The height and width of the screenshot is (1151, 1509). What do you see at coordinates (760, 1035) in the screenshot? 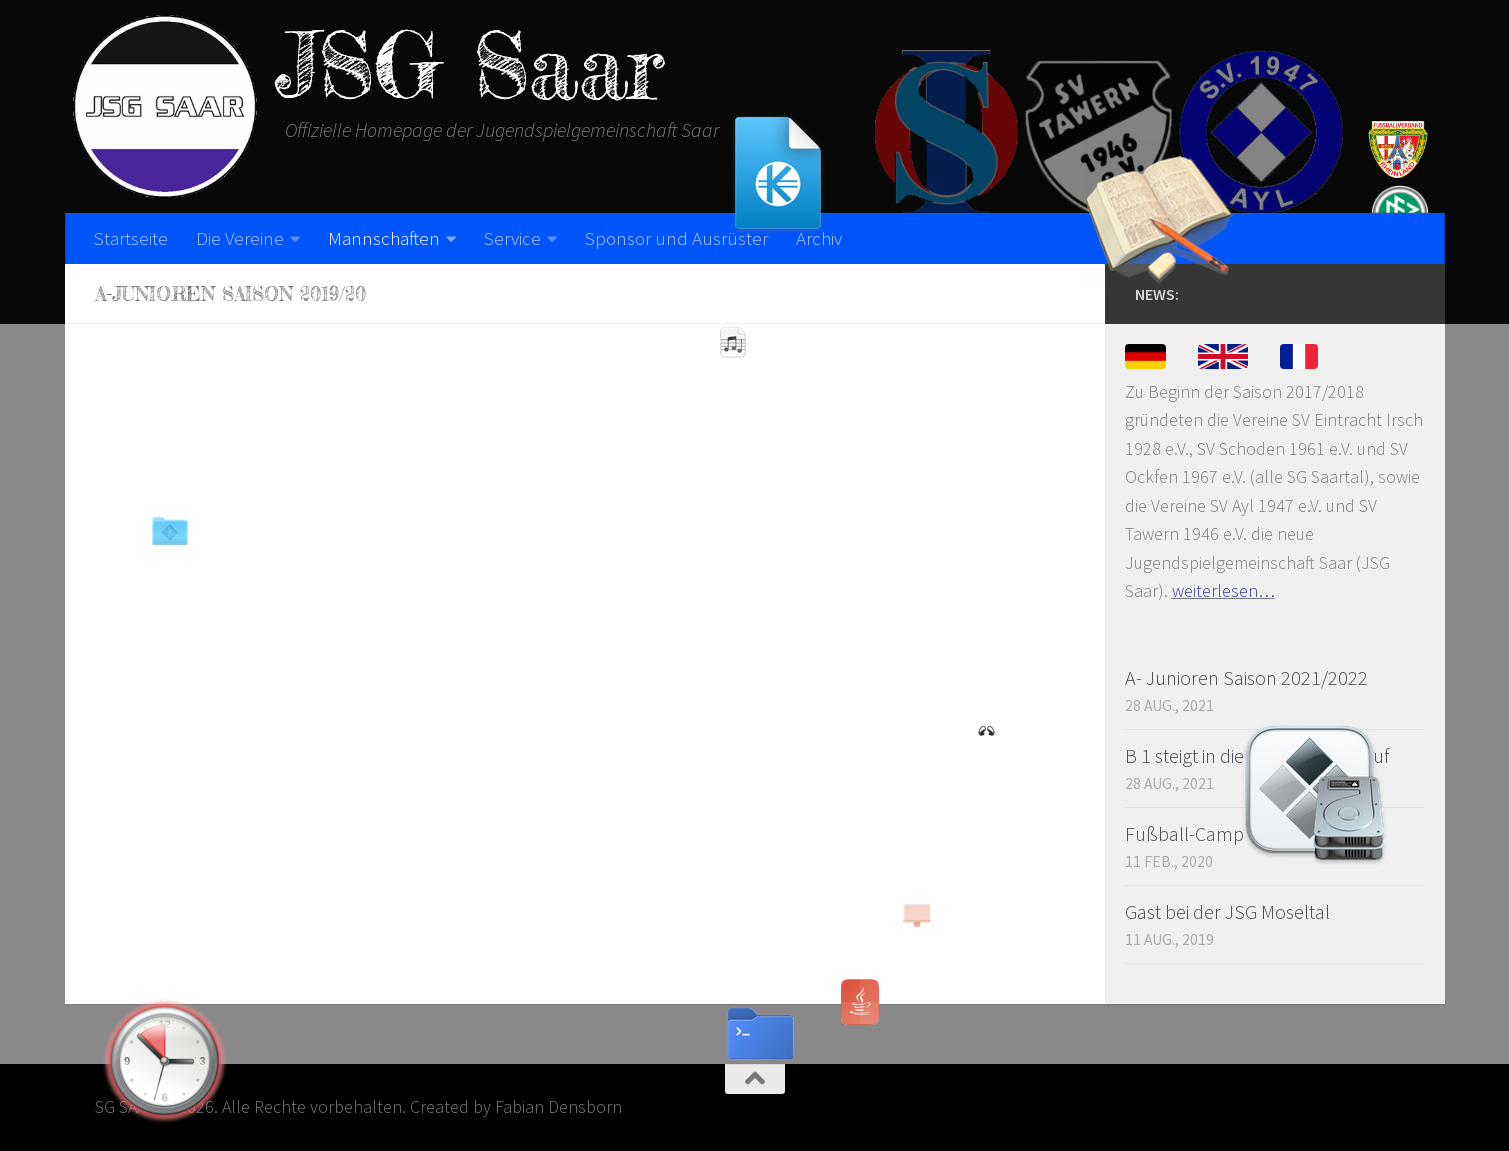
I see `open folder containing powershell scripts` at bounding box center [760, 1035].